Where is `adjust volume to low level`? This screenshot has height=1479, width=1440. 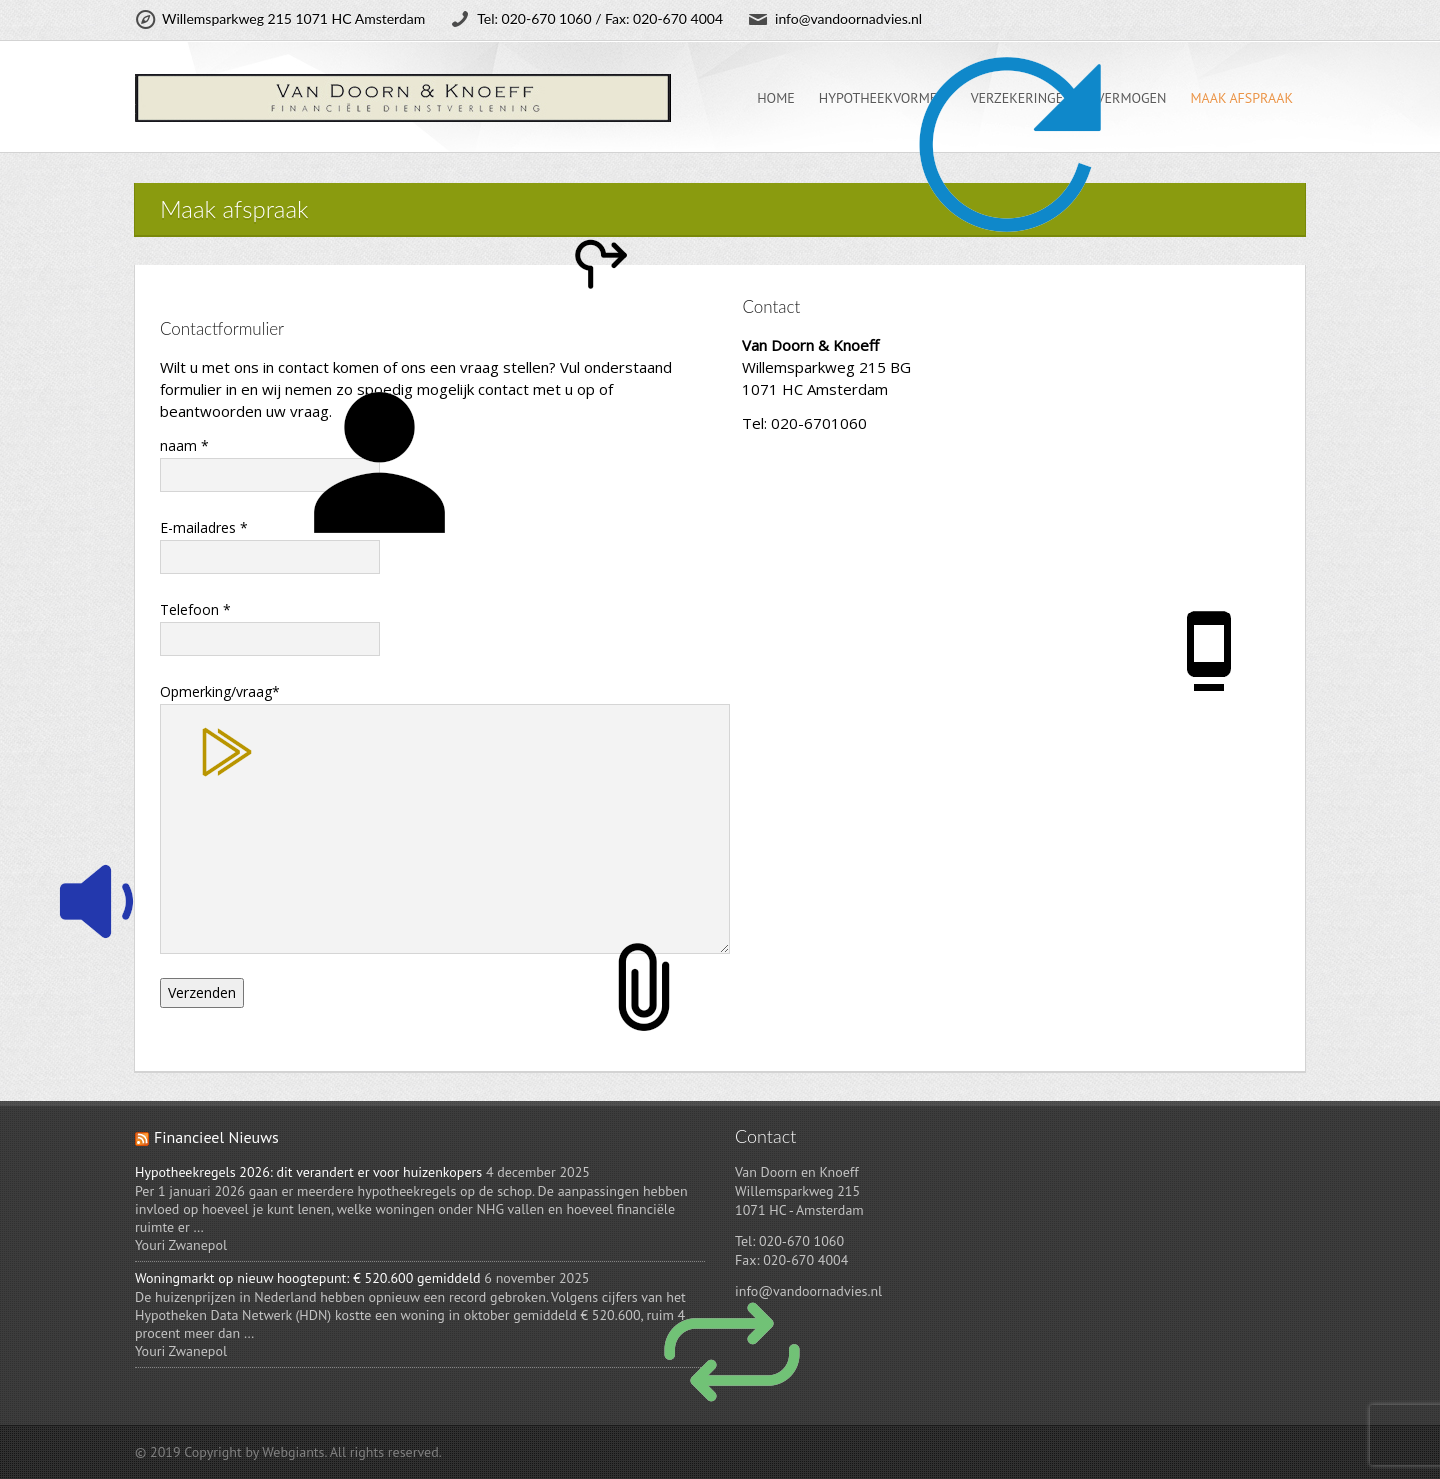
adjust volume to low level is located at coordinates (96, 901).